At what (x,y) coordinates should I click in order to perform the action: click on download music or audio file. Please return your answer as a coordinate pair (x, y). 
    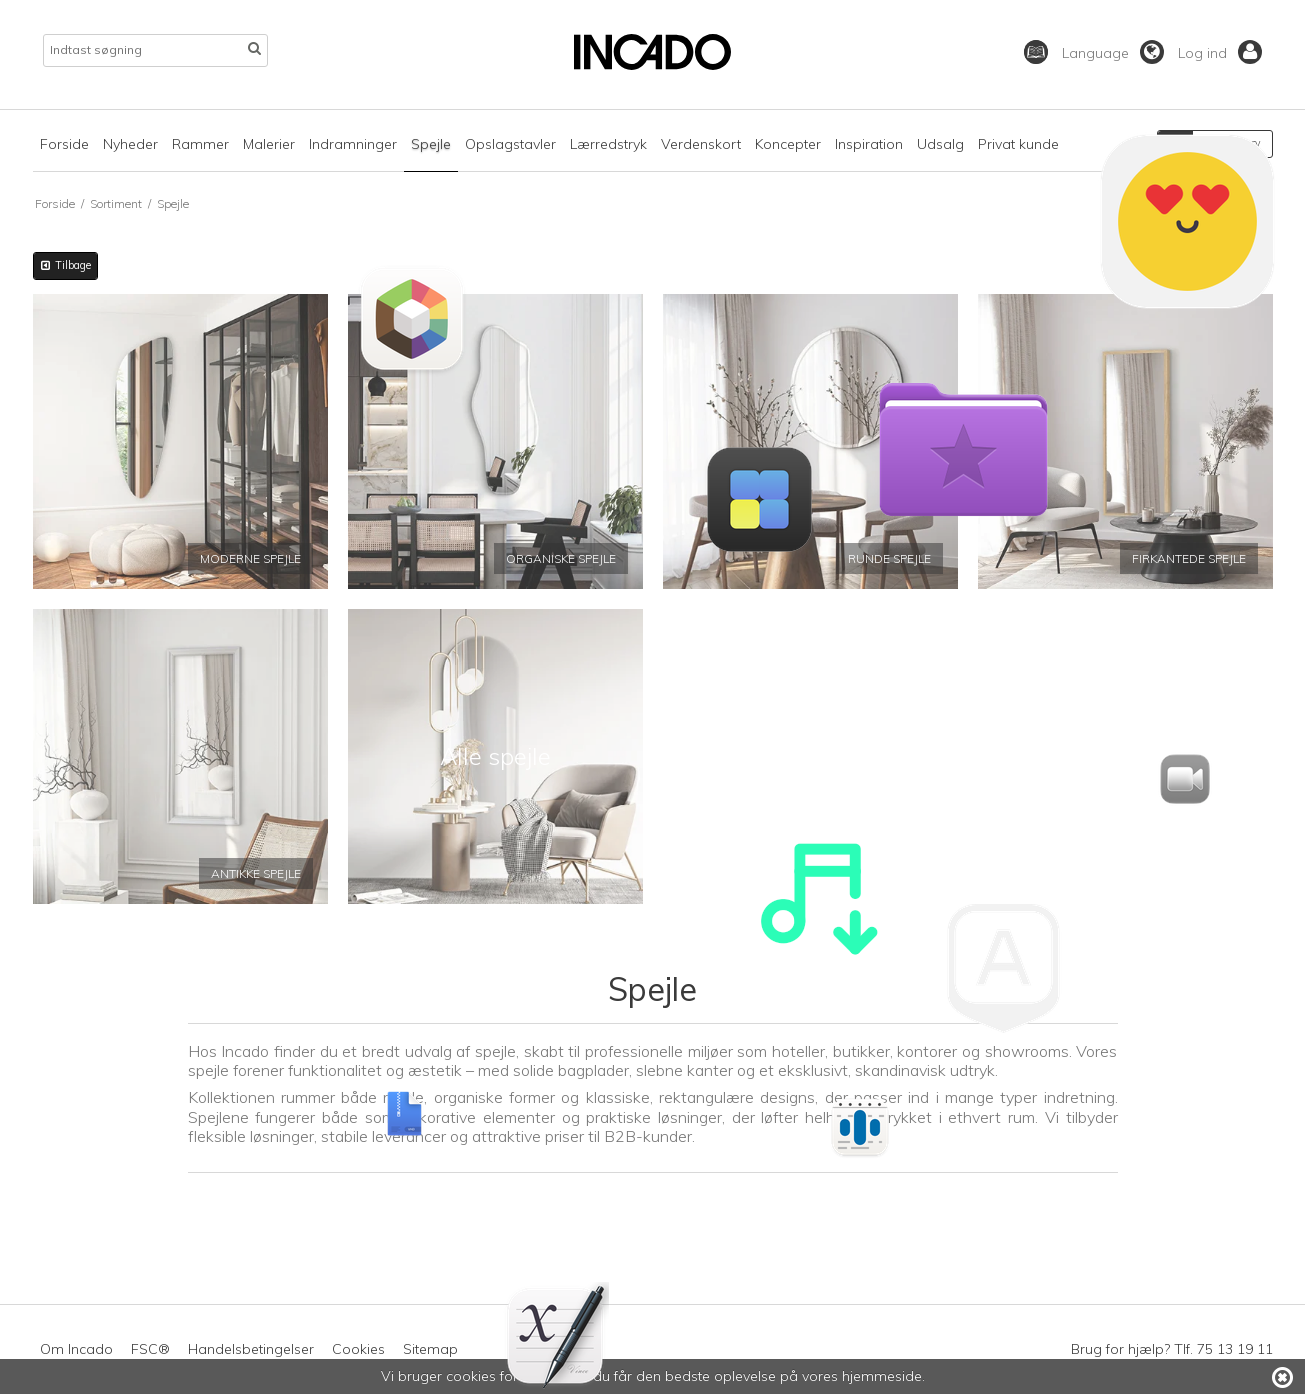
    Looking at the image, I should click on (816, 893).